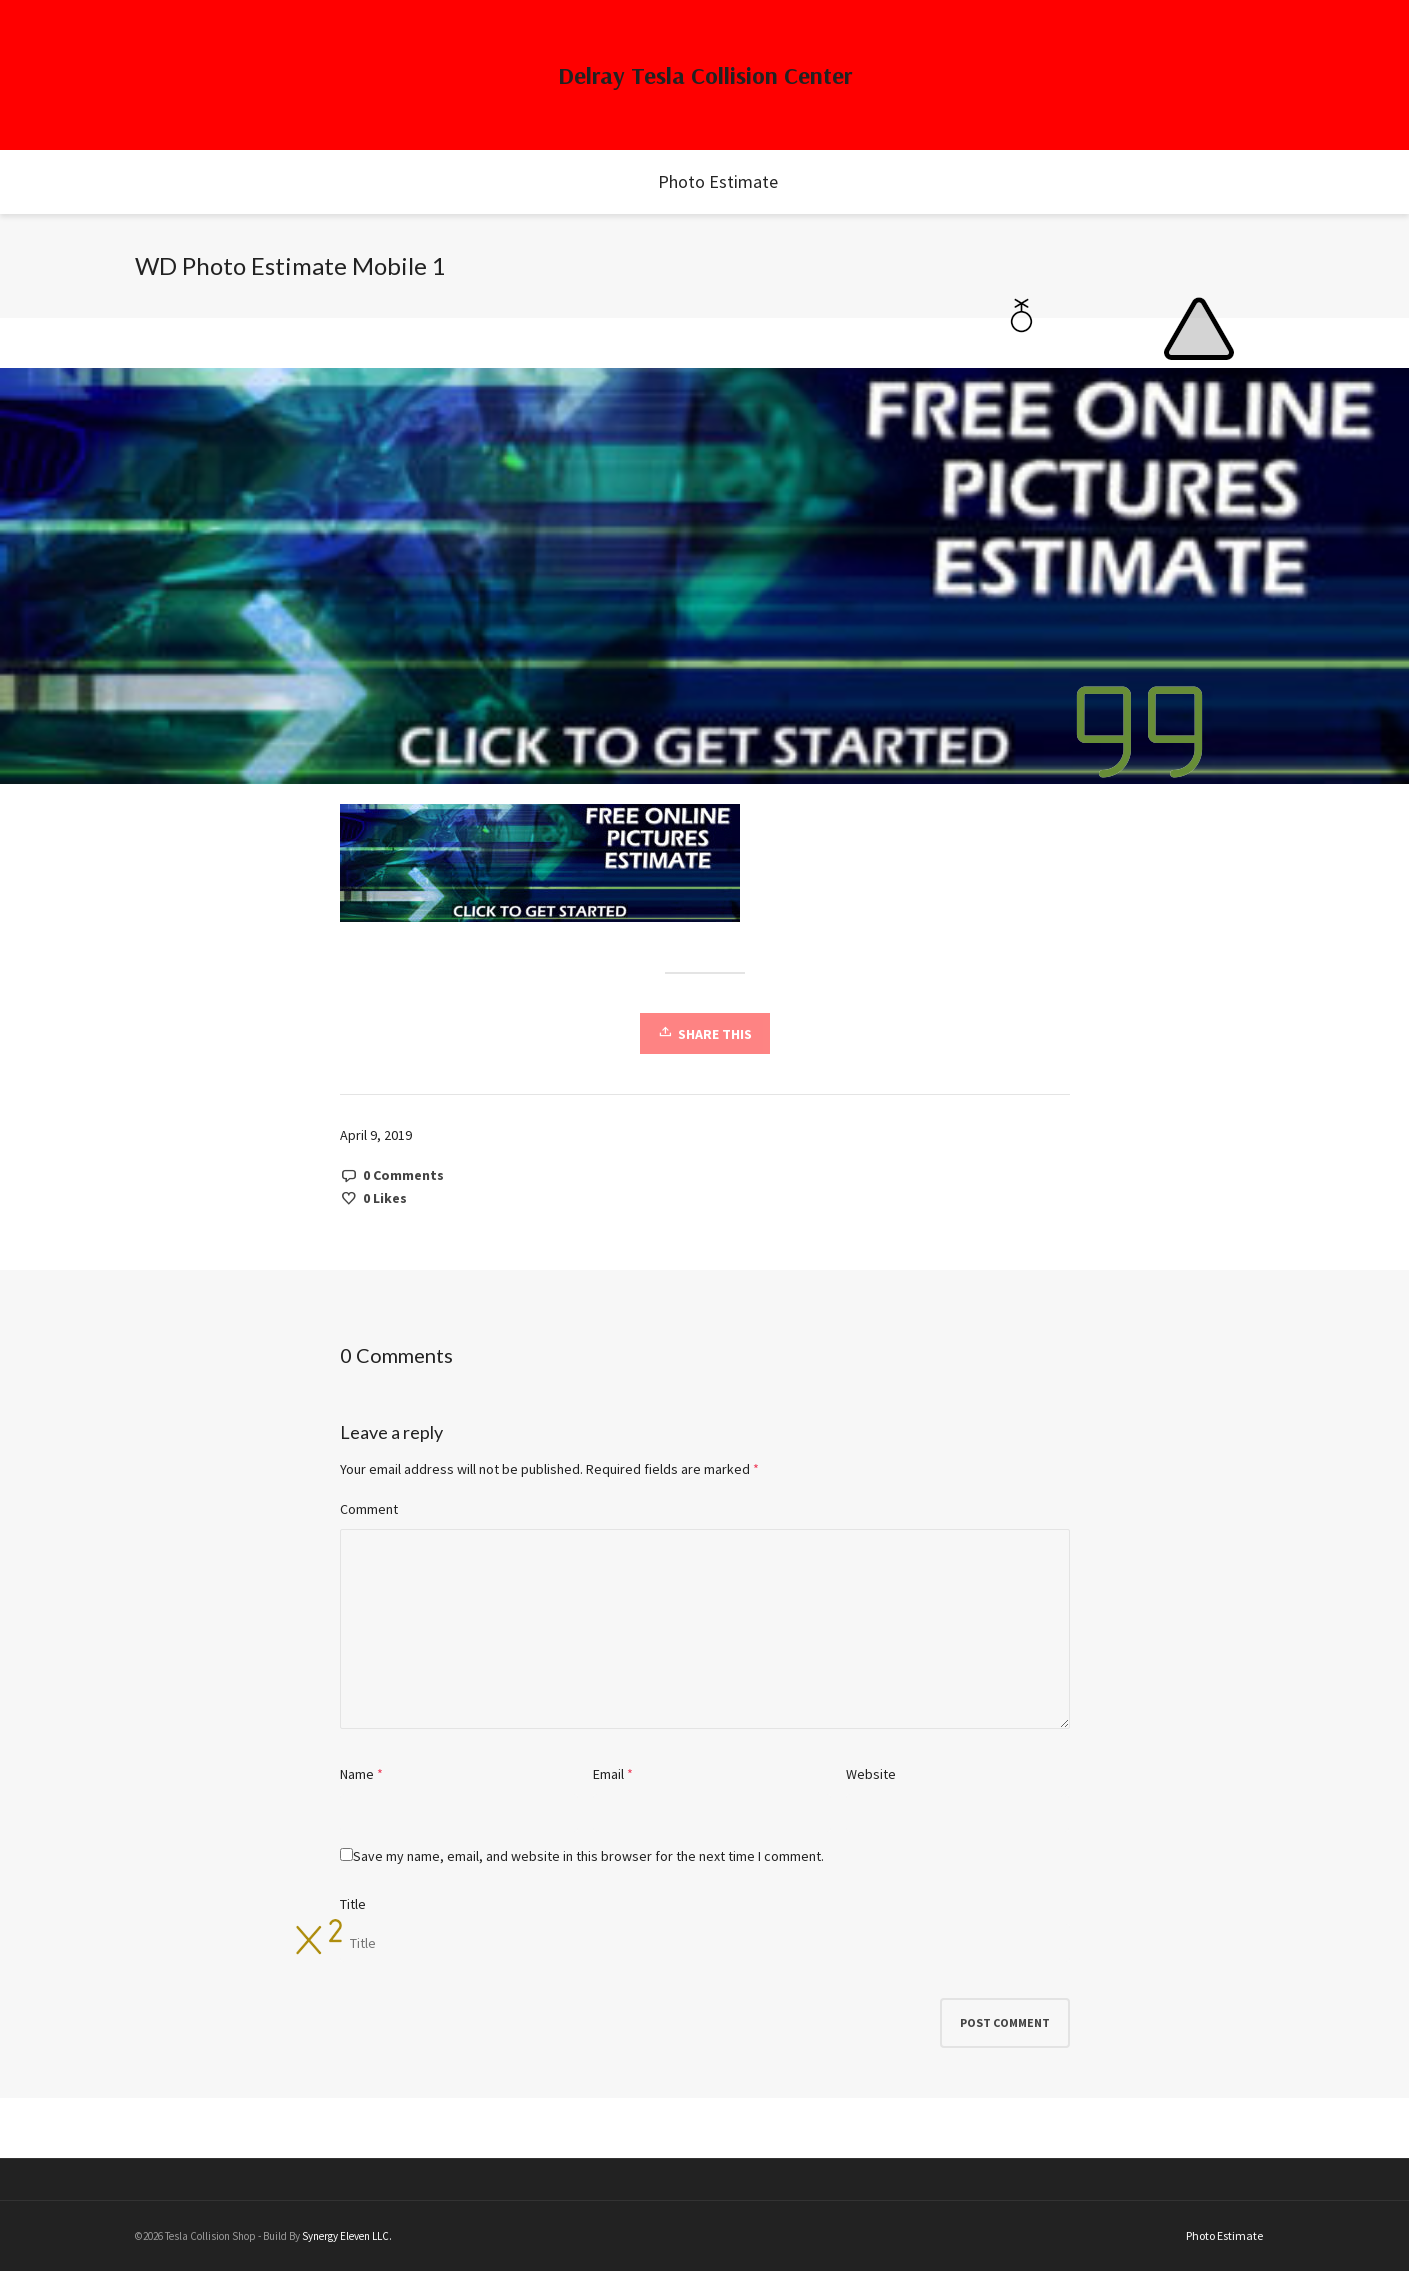 The image size is (1409, 2271). I want to click on insert a block quote, so click(1139, 729).